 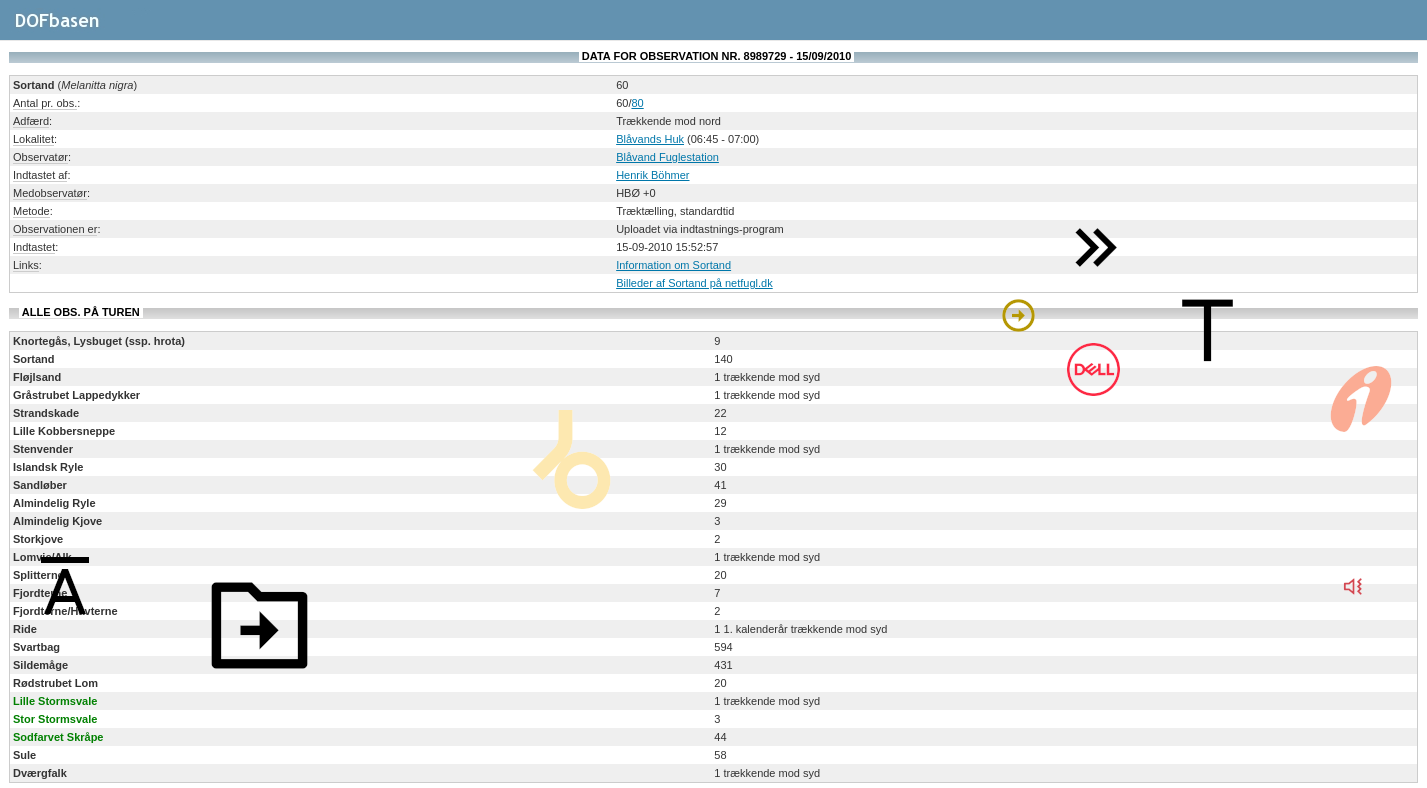 What do you see at coordinates (1094, 247) in the screenshot?
I see `skip forward or advance to next item` at bounding box center [1094, 247].